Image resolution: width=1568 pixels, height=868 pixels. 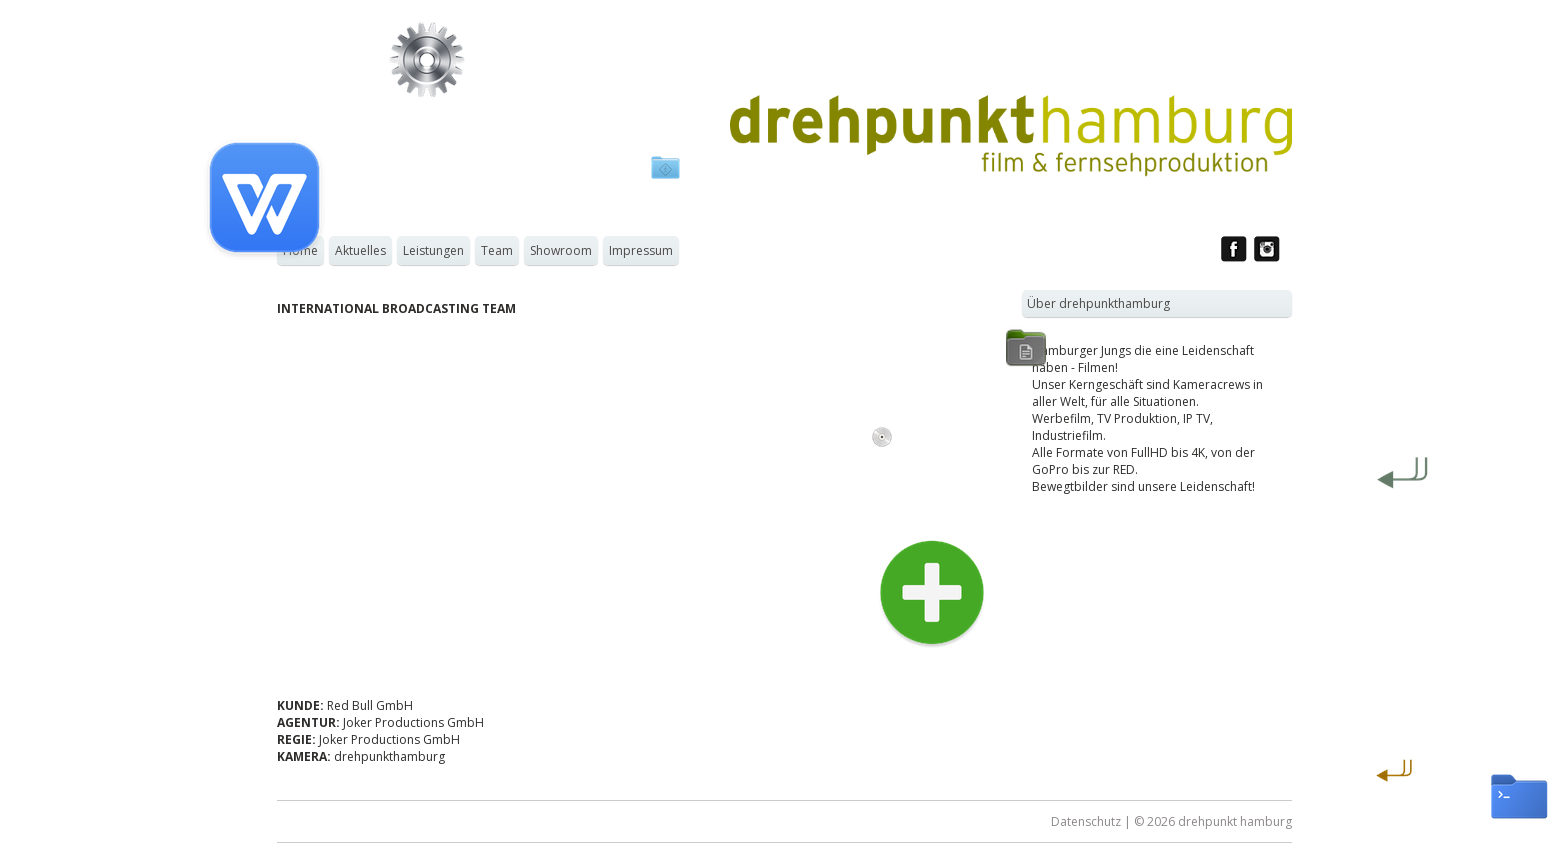 I want to click on access your public folder, so click(x=665, y=167).